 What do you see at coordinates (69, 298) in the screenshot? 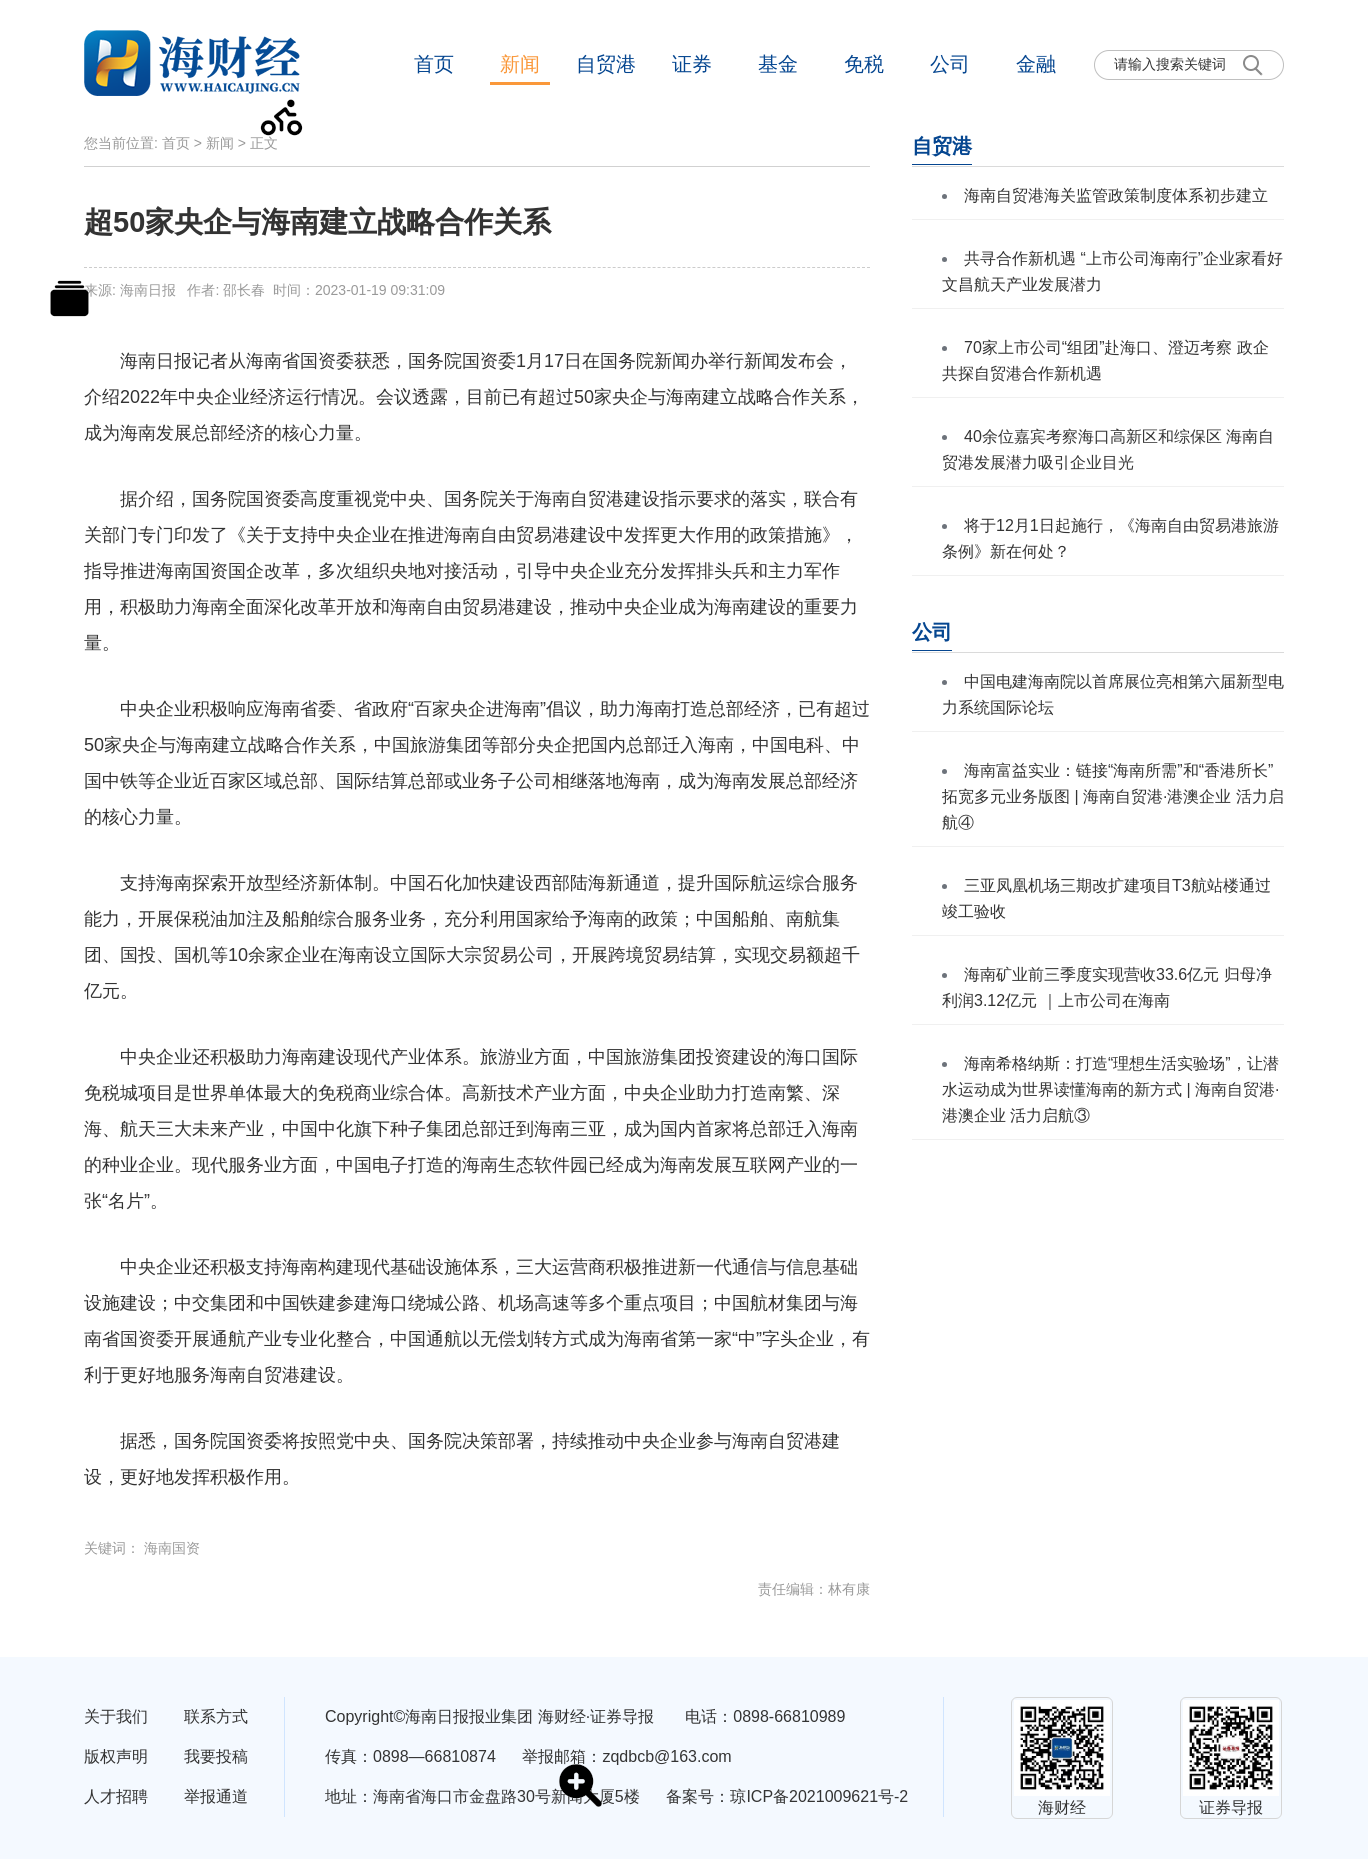
I see `view photo albums` at bounding box center [69, 298].